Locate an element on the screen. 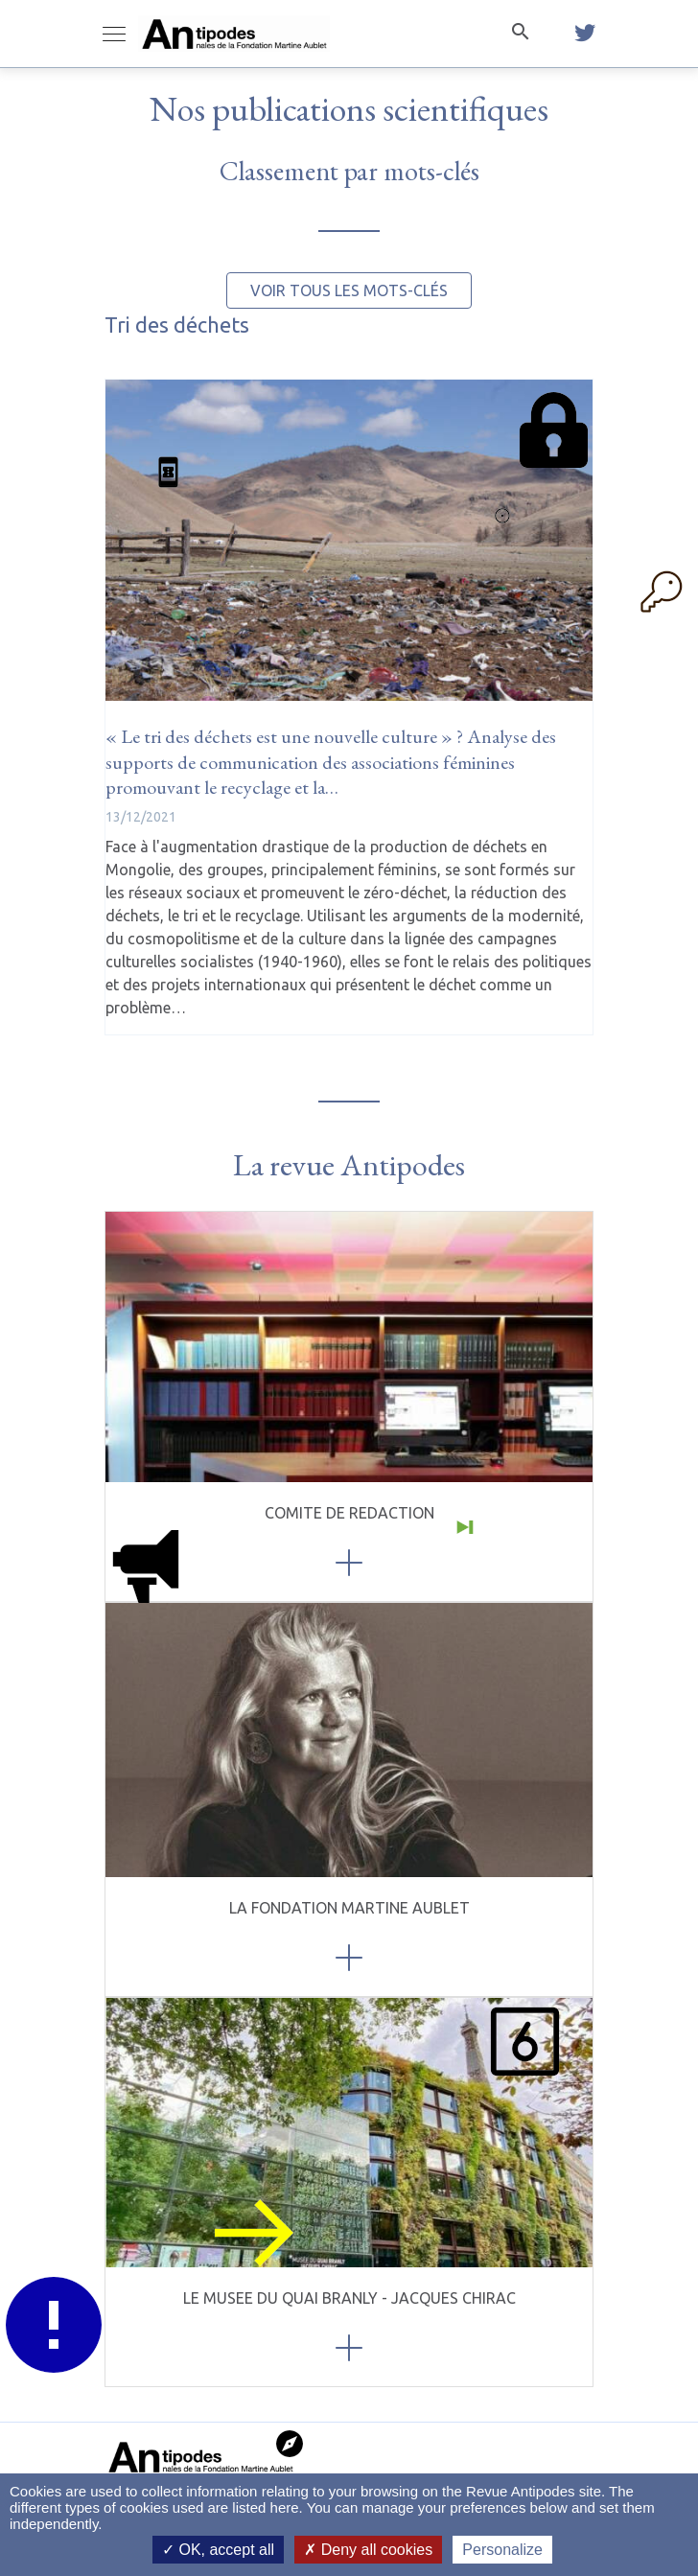 This screenshot has width=698, height=2576. access security or password settings is located at coordinates (661, 592).